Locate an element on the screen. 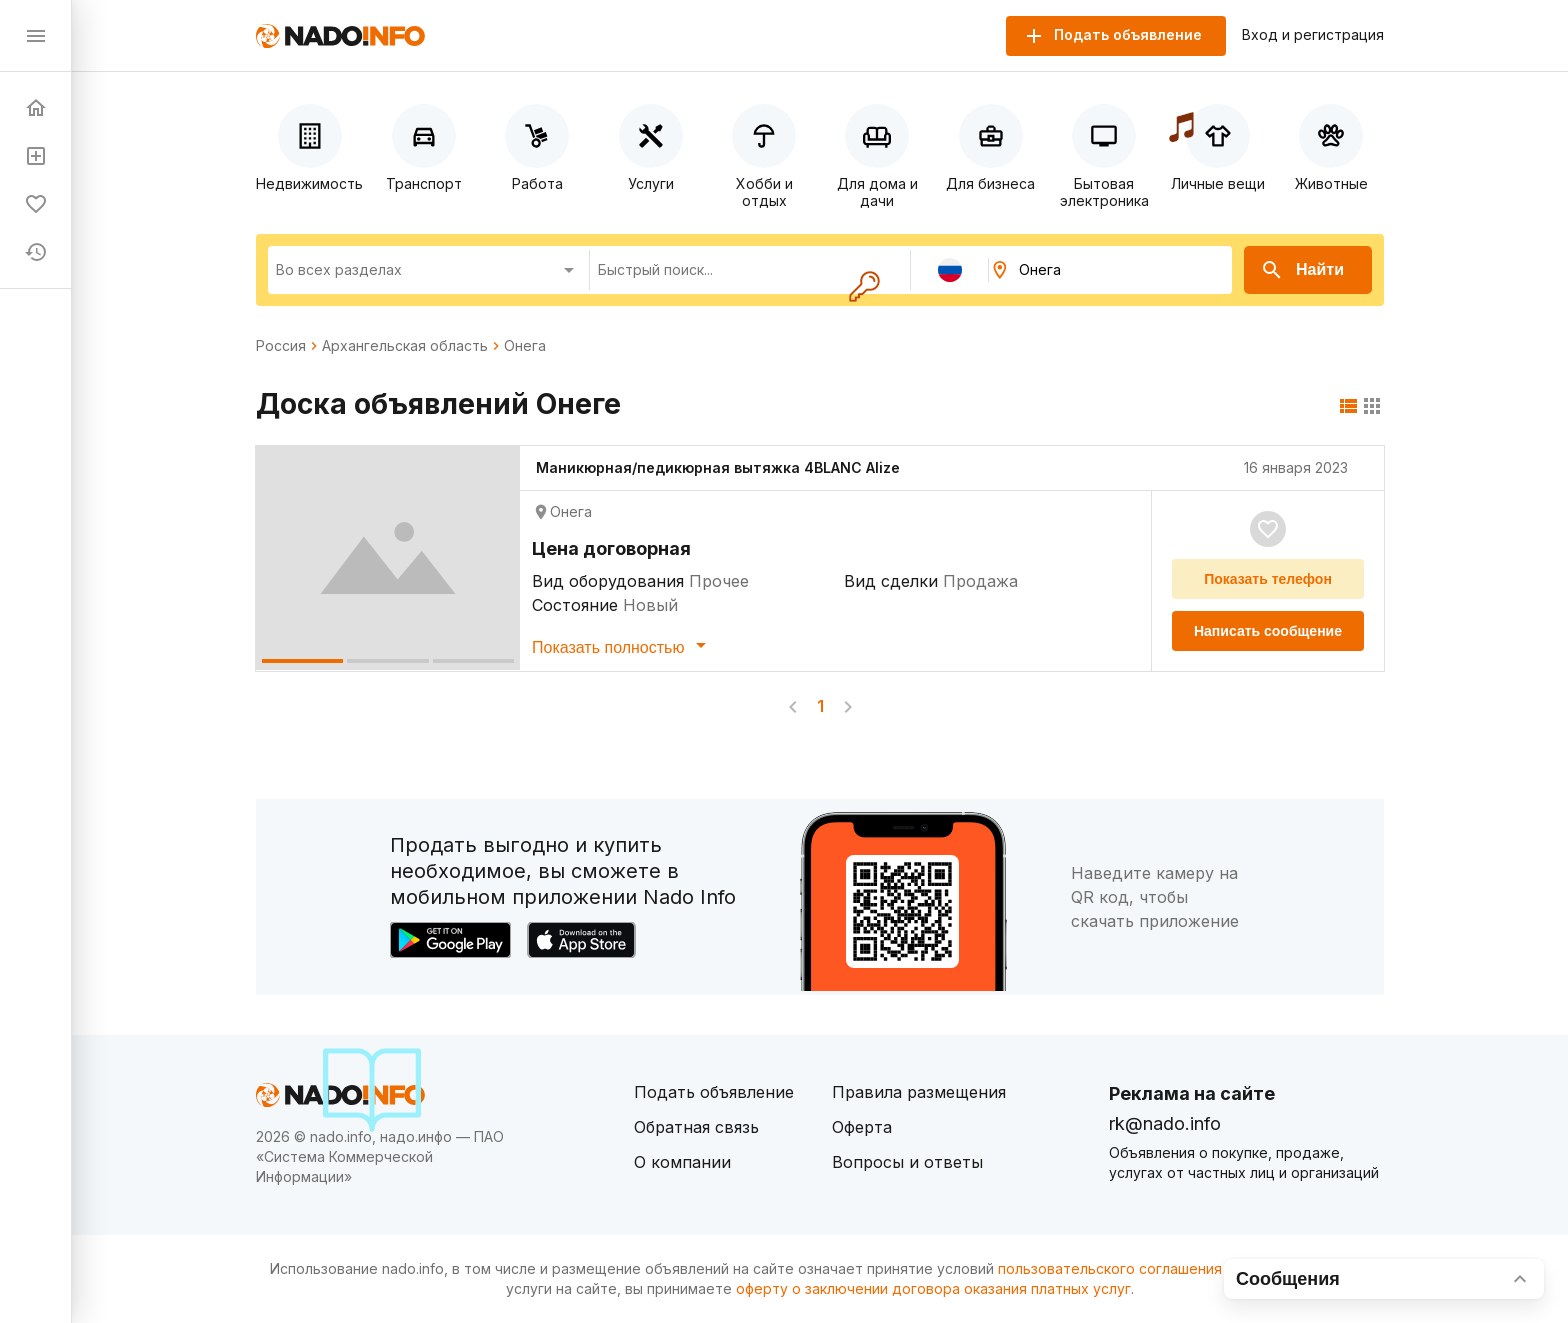  access security or authentication settings is located at coordinates (864, 286).